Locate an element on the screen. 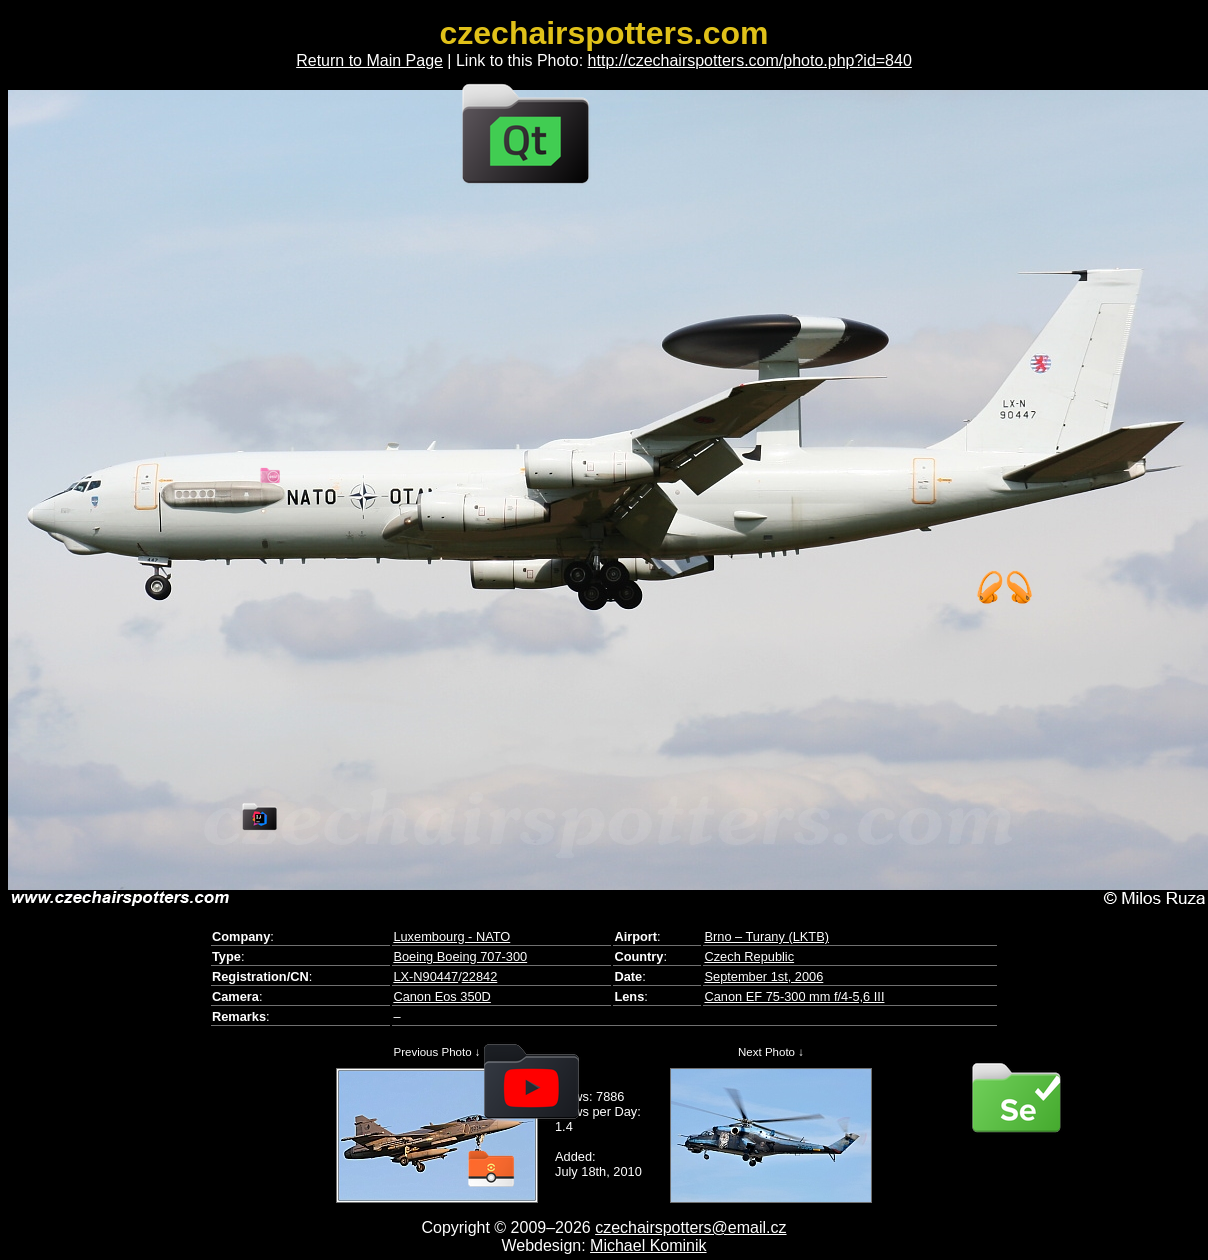 This screenshot has height=1260, width=1208. connect wireless earbuds via bluetooth is located at coordinates (1004, 589).